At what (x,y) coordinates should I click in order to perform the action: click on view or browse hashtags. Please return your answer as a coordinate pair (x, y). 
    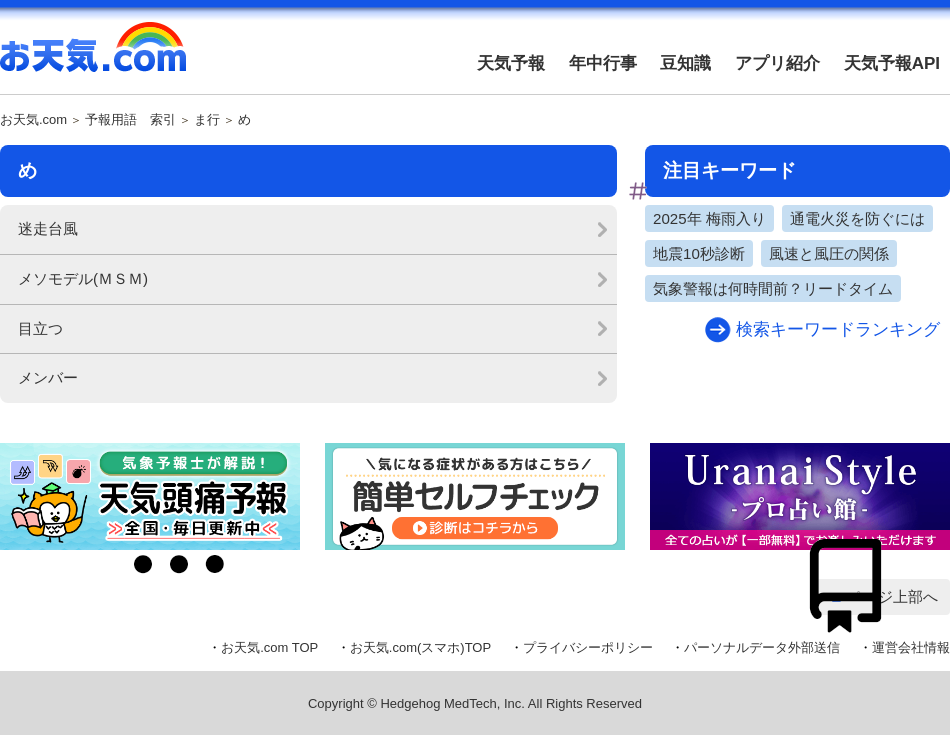
    Looking at the image, I should click on (638, 191).